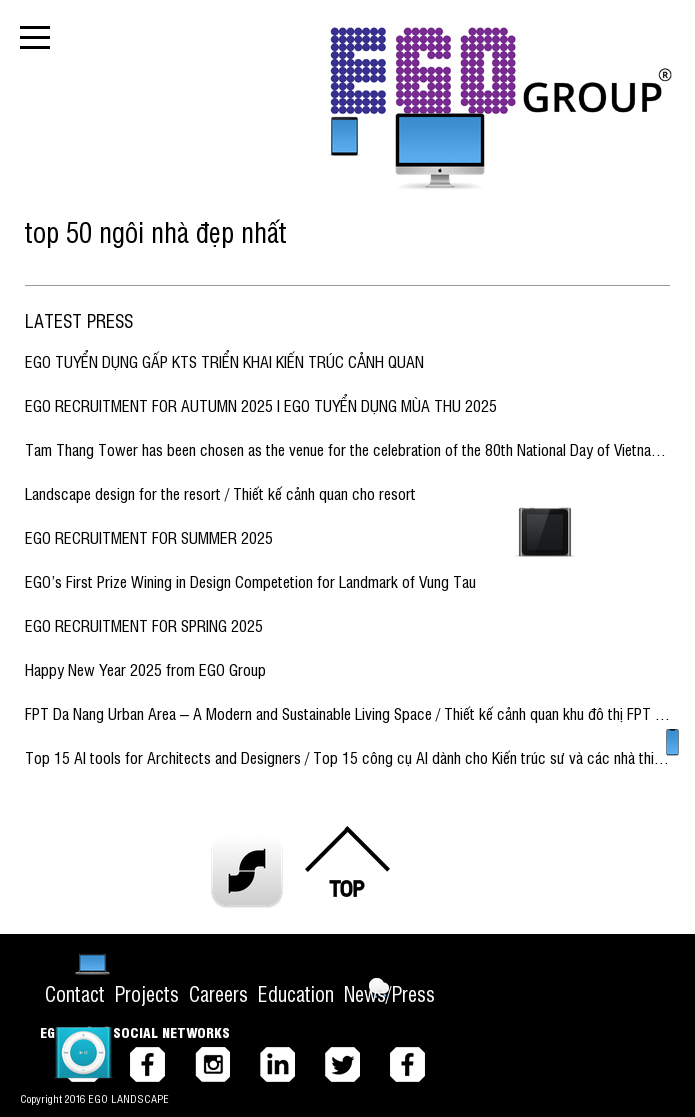  Describe the element at coordinates (440, 146) in the screenshot. I see `represents this mac in system preferences or network settings` at that location.